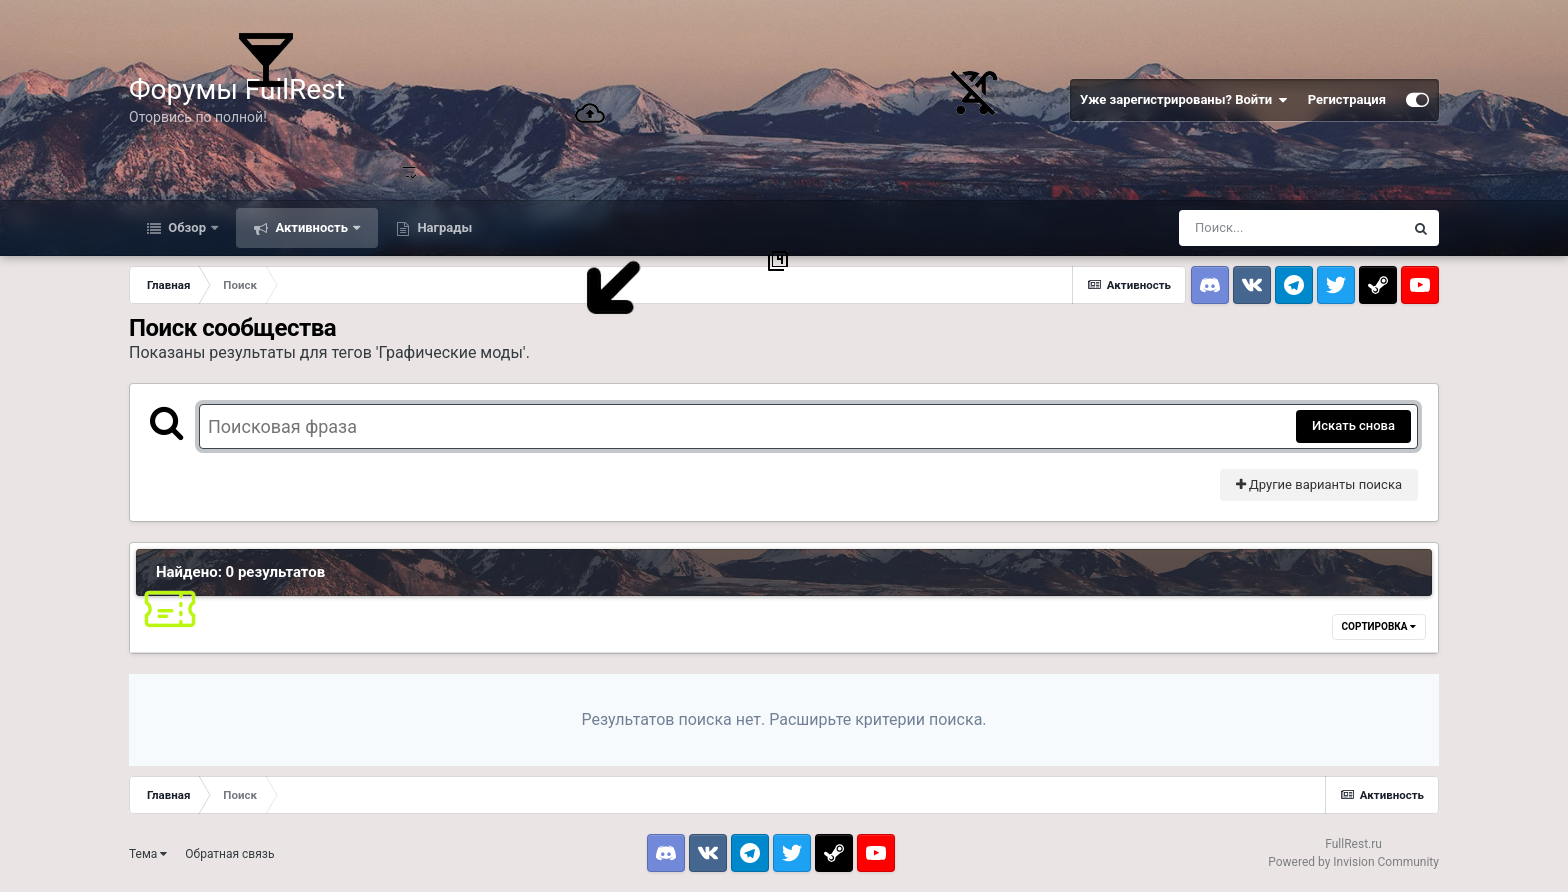  I want to click on find nearby bars or nightlife, so click(266, 60).